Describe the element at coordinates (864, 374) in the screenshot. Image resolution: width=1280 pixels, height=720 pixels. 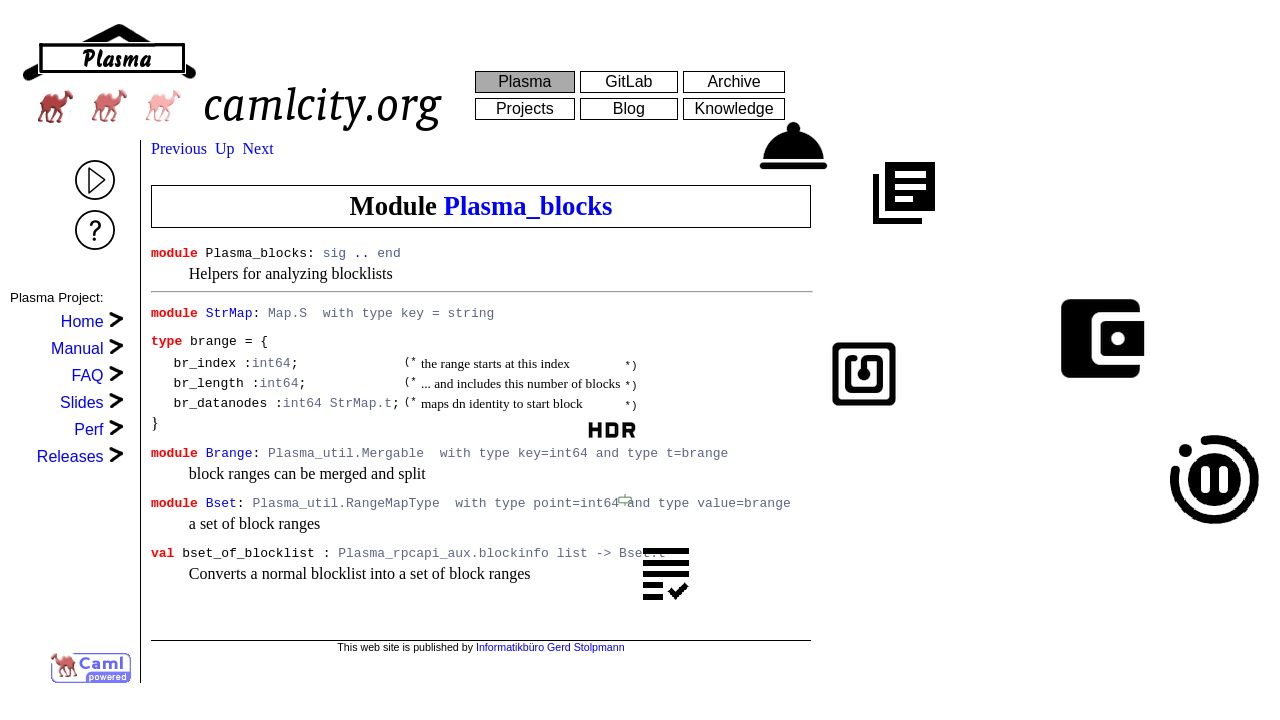
I see `tap to enable nfc connectivity` at that location.